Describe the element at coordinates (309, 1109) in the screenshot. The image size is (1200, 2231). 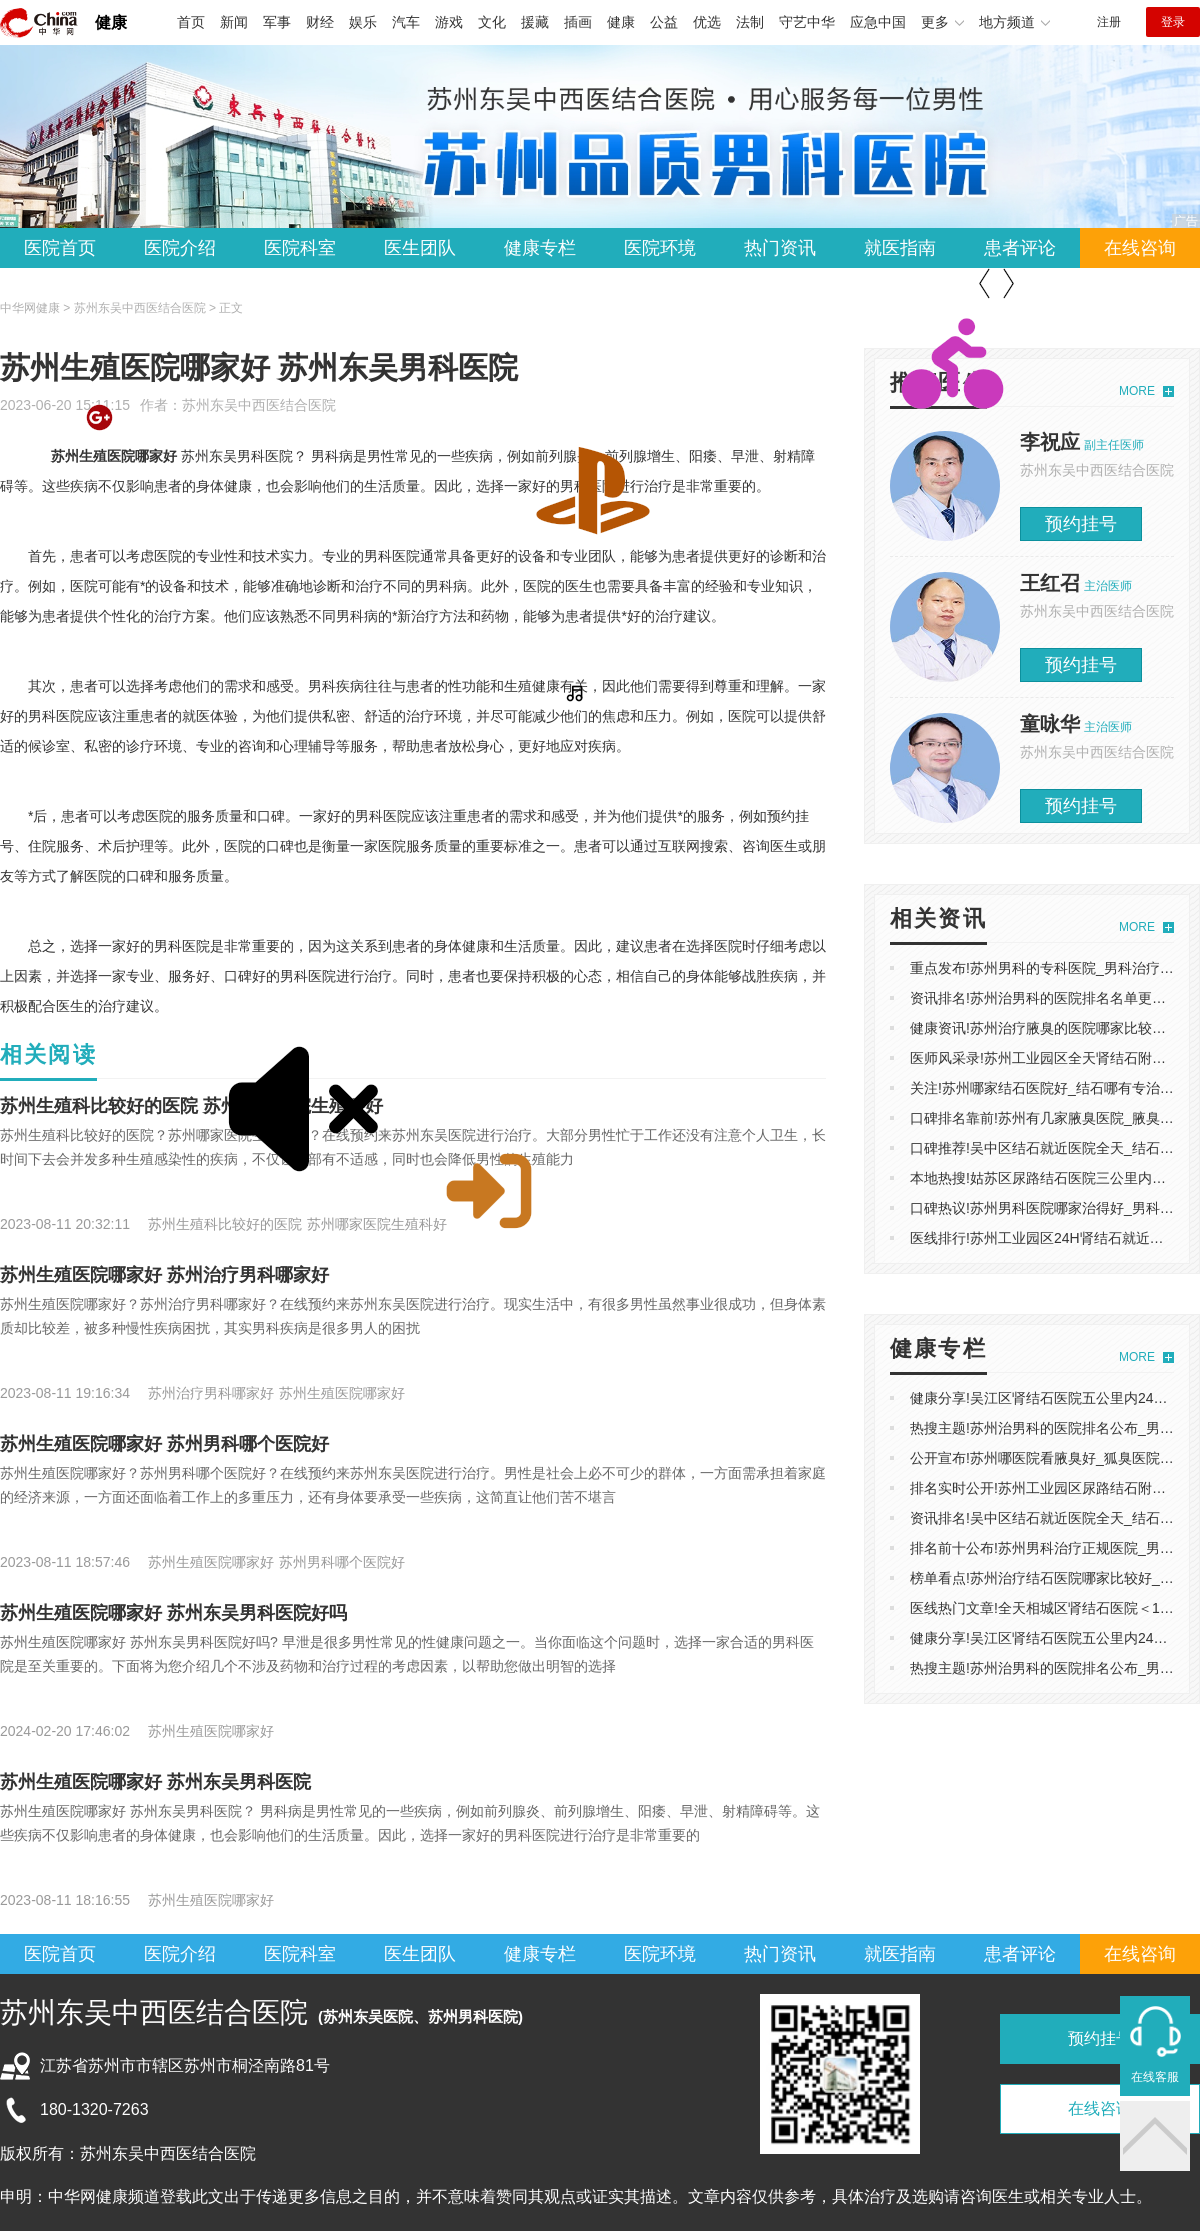
I see `mute audio` at that location.